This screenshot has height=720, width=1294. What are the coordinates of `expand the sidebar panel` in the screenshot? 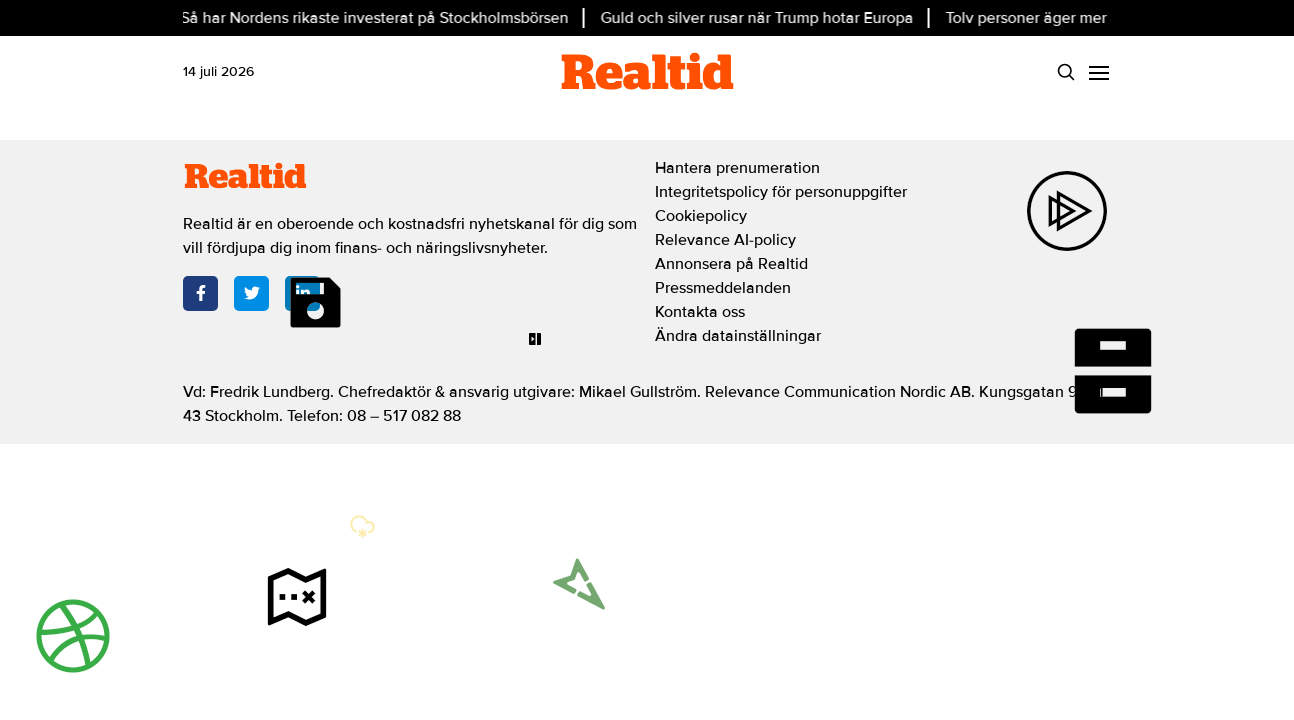 It's located at (535, 339).